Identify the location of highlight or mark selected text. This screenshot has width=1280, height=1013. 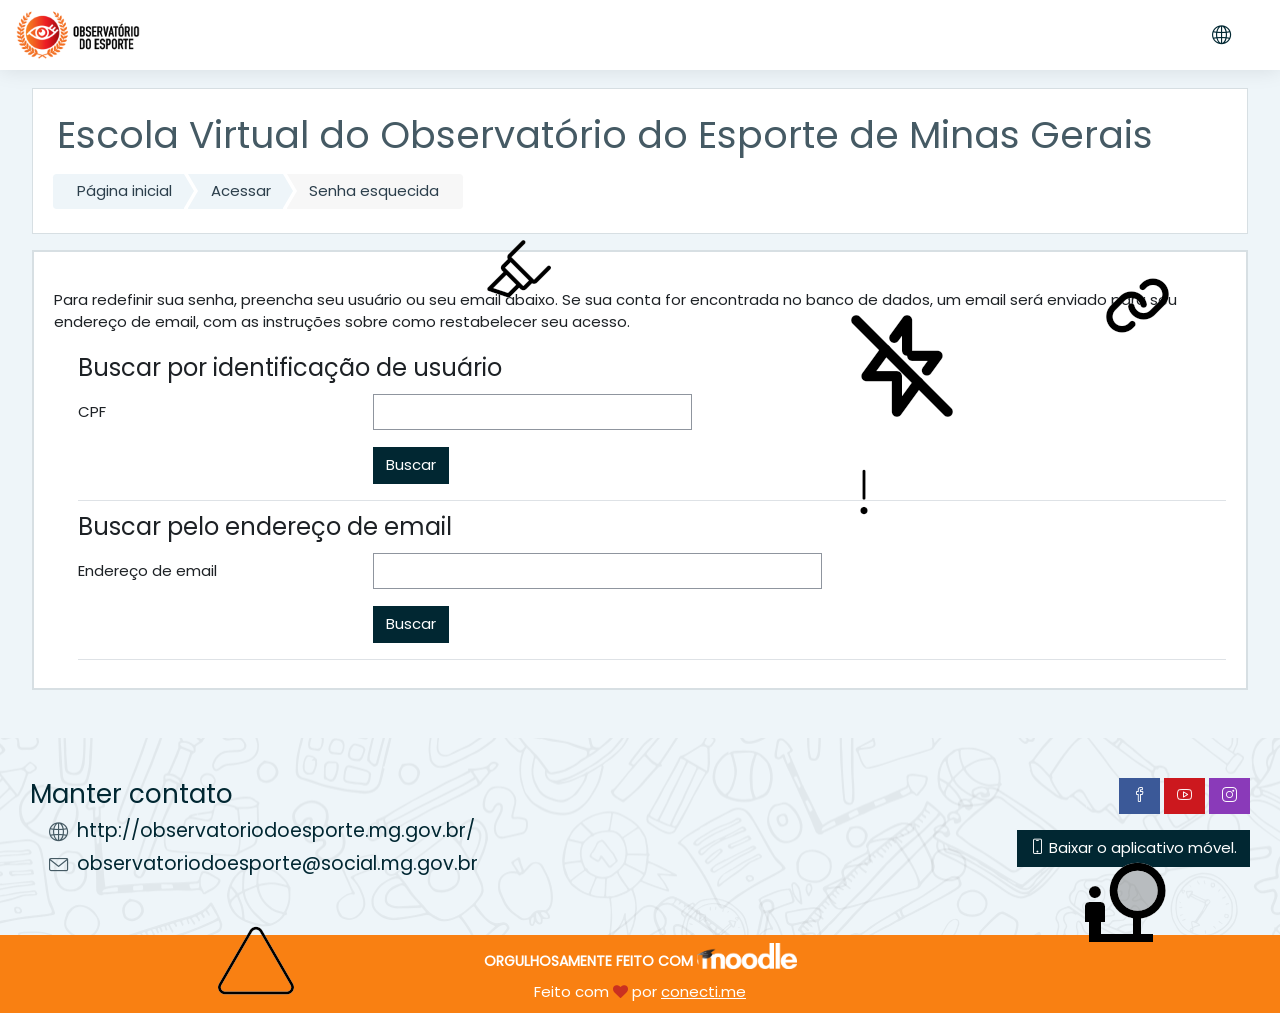
(517, 272).